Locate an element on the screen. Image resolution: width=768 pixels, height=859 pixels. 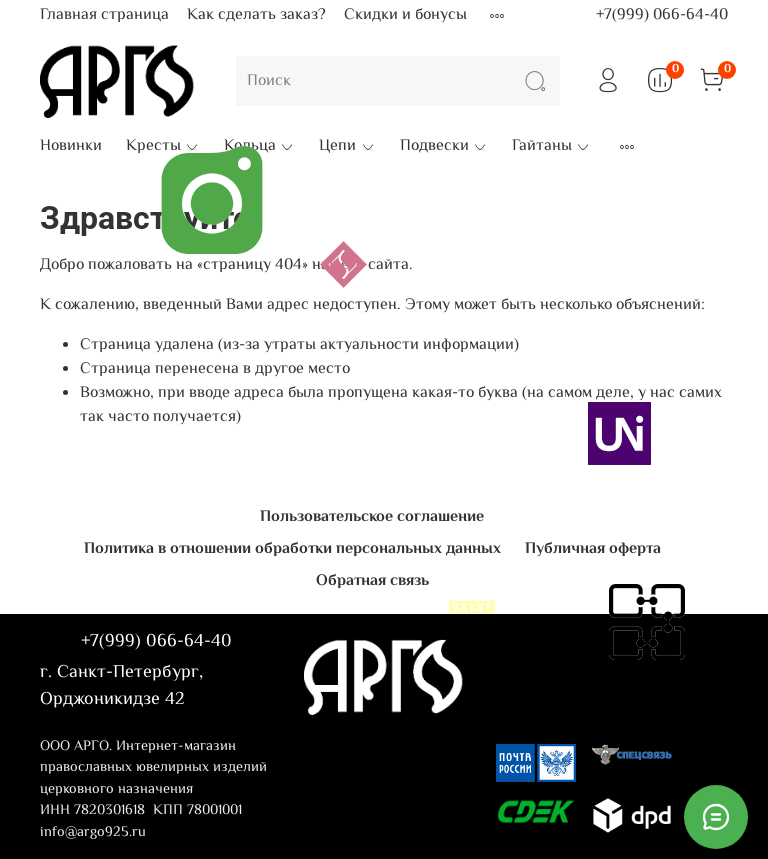
unicode consortium logo is located at coordinates (619, 433).